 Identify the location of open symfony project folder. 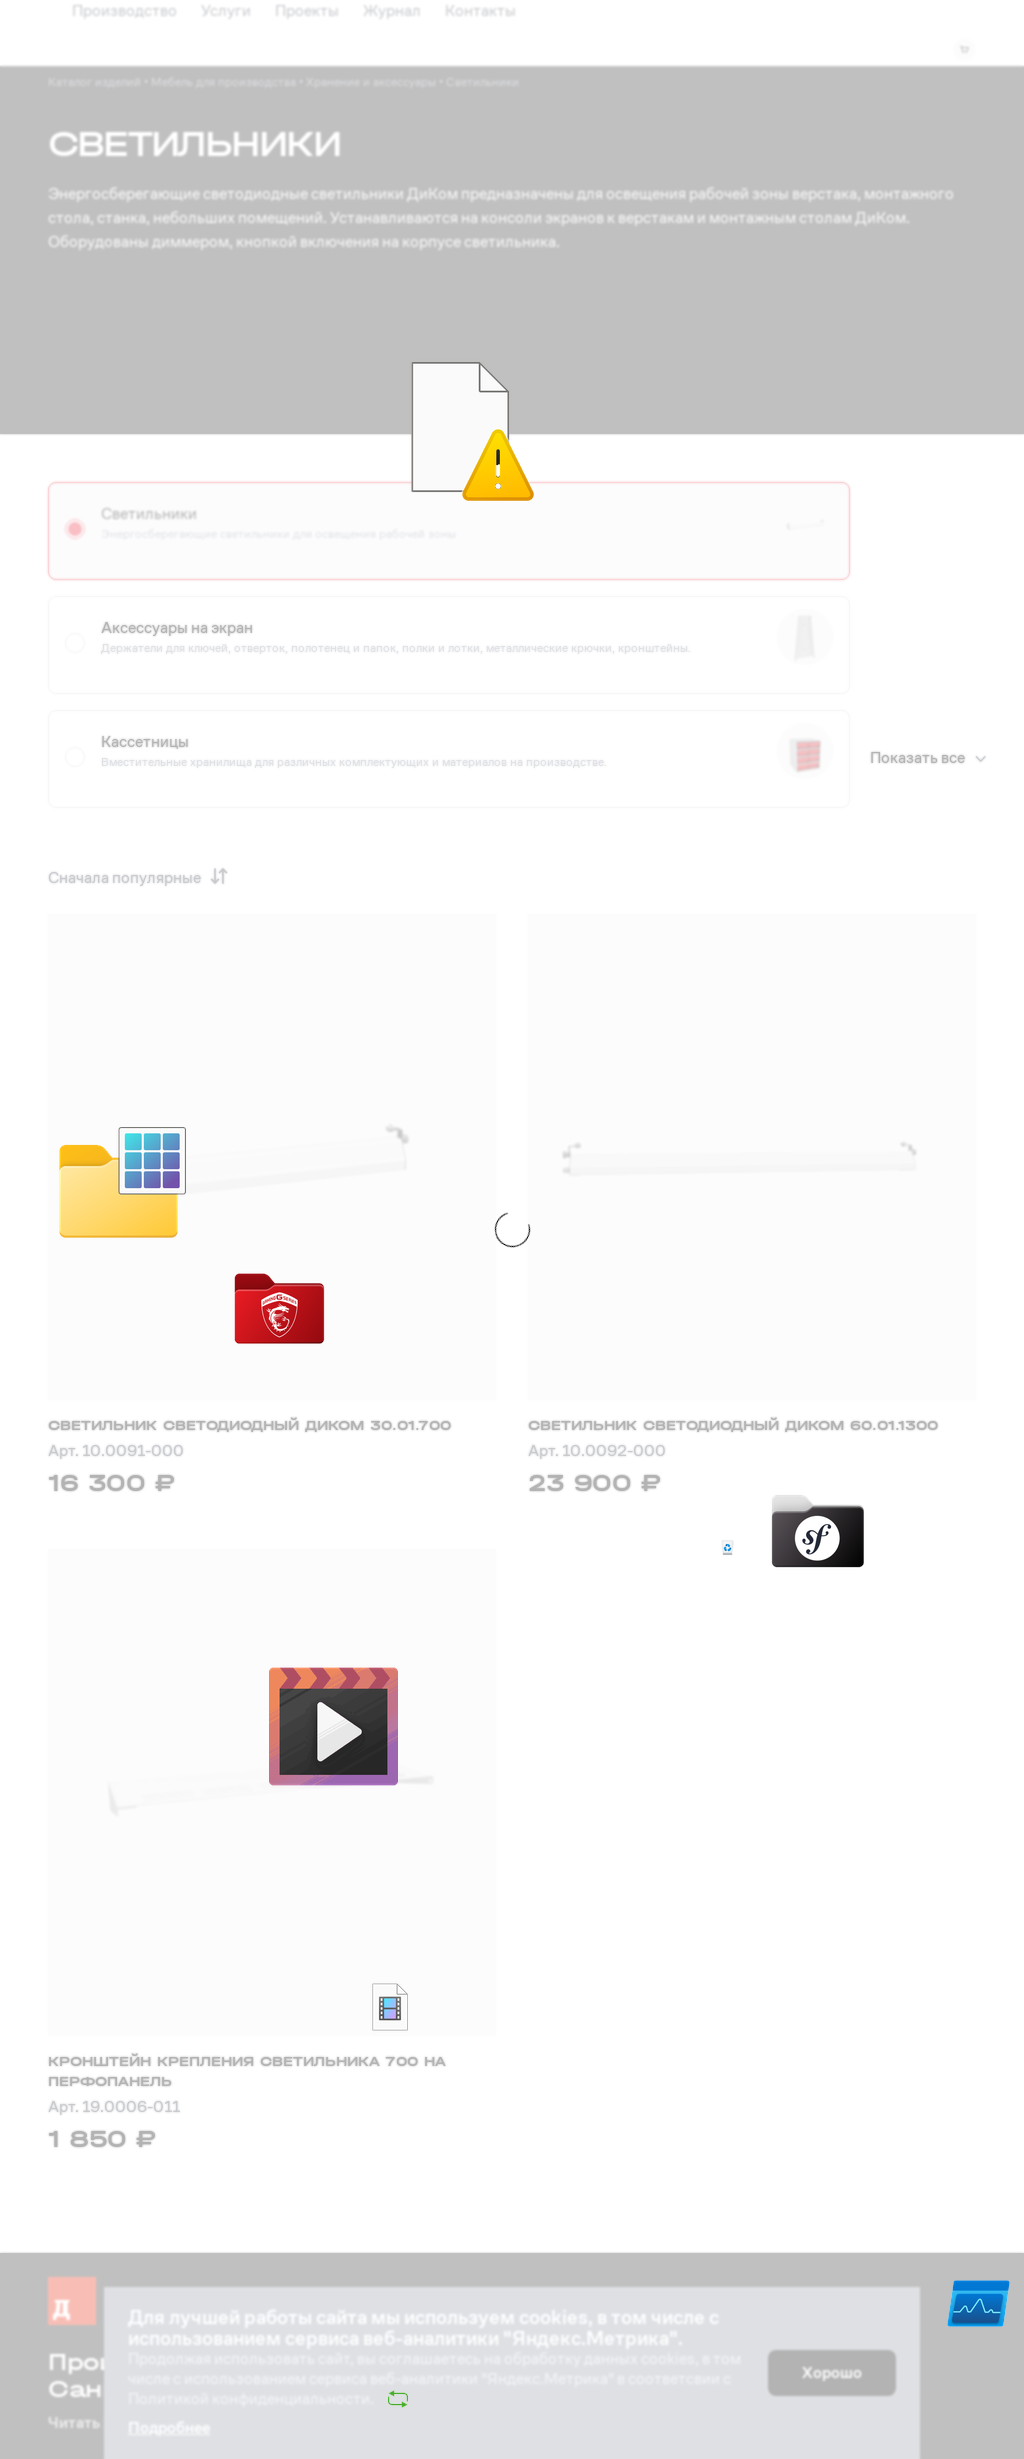
(817, 1533).